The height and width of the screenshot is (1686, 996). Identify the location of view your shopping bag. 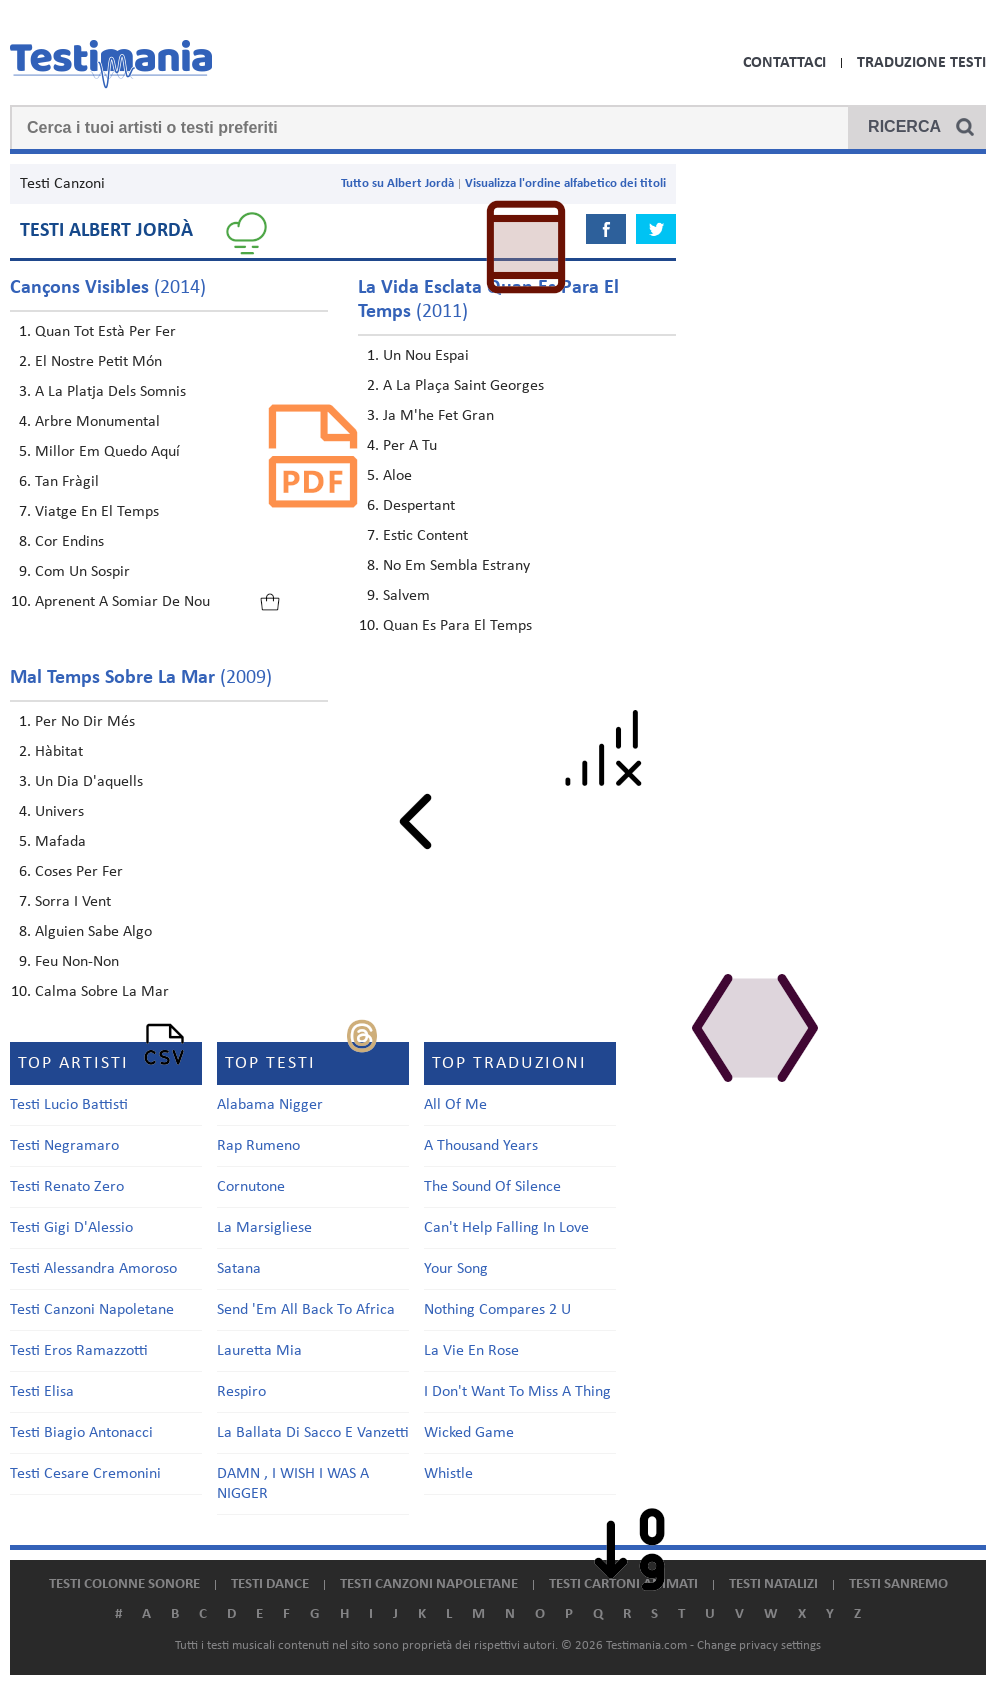
(270, 603).